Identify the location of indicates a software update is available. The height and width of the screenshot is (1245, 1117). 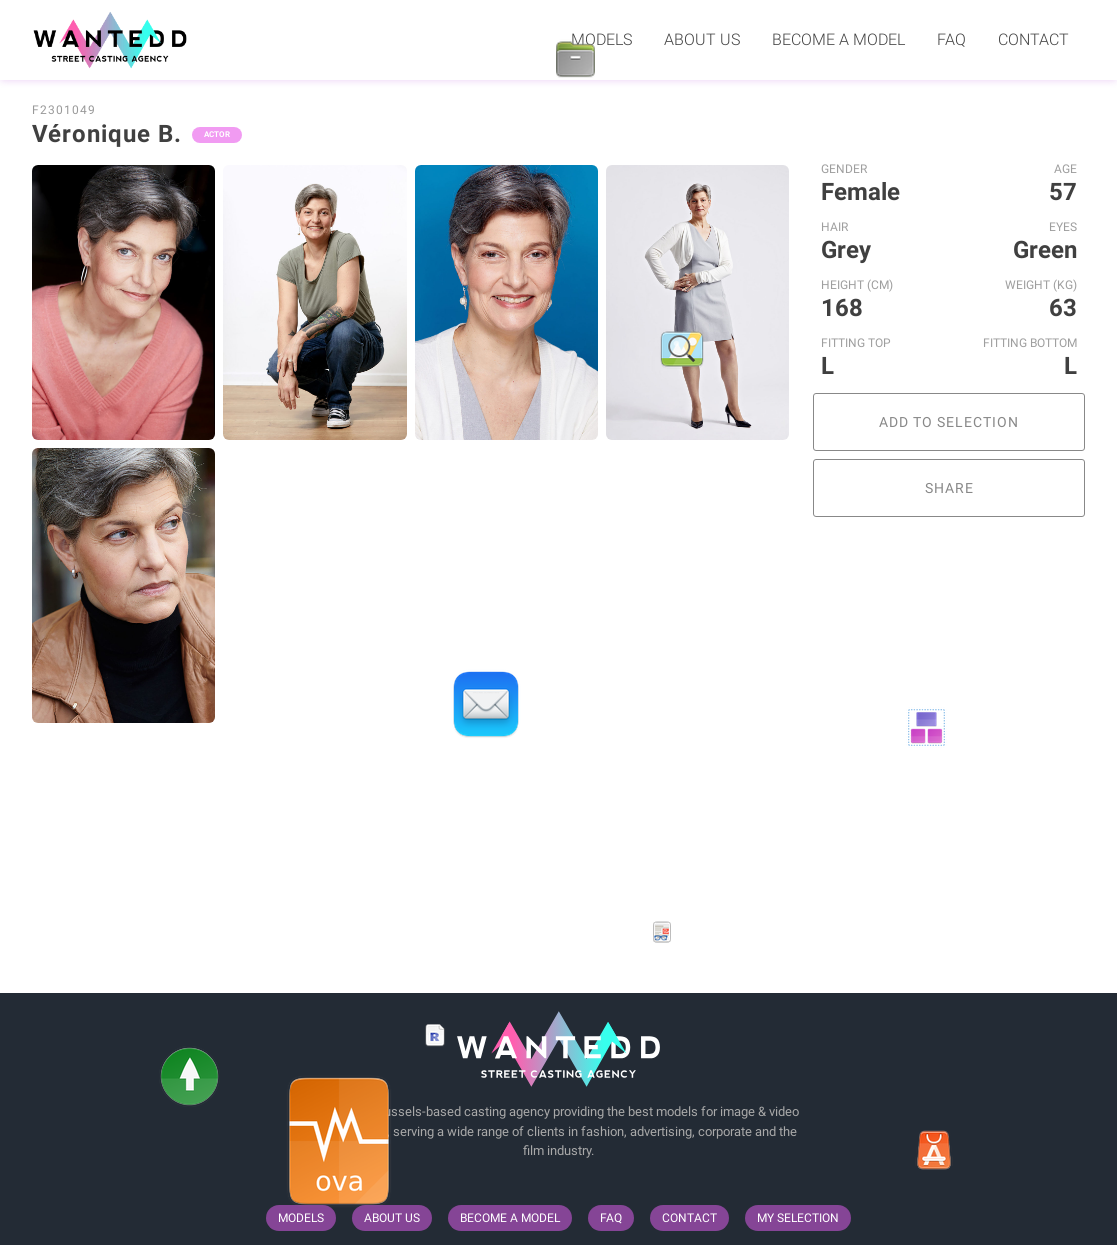
(189, 1076).